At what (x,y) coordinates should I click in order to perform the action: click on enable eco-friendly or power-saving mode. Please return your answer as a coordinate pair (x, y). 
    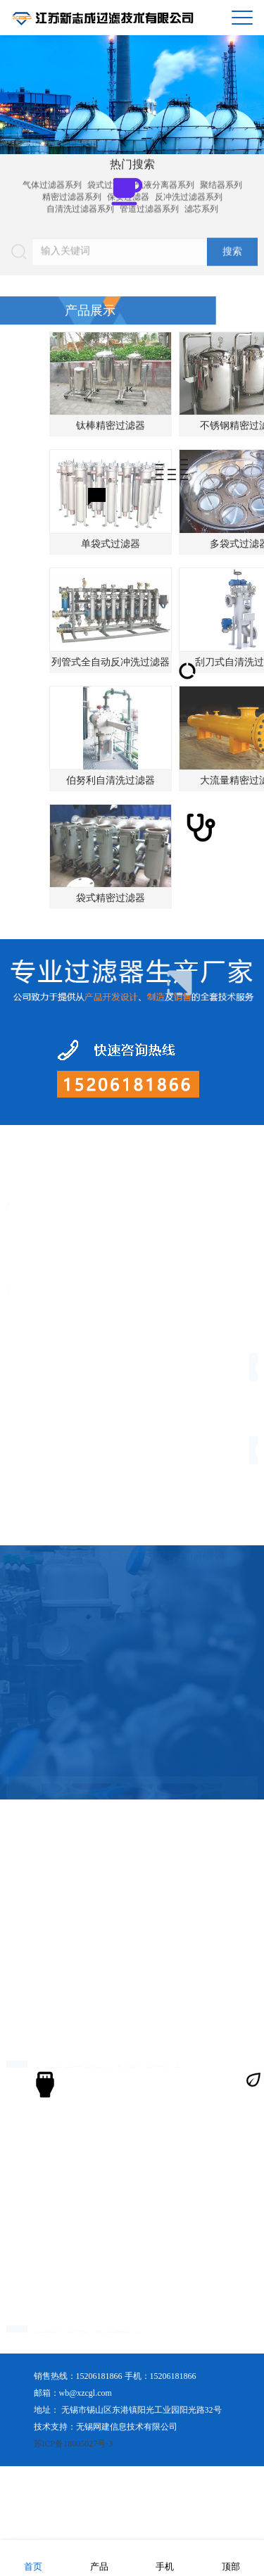
    Looking at the image, I should click on (253, 2080).